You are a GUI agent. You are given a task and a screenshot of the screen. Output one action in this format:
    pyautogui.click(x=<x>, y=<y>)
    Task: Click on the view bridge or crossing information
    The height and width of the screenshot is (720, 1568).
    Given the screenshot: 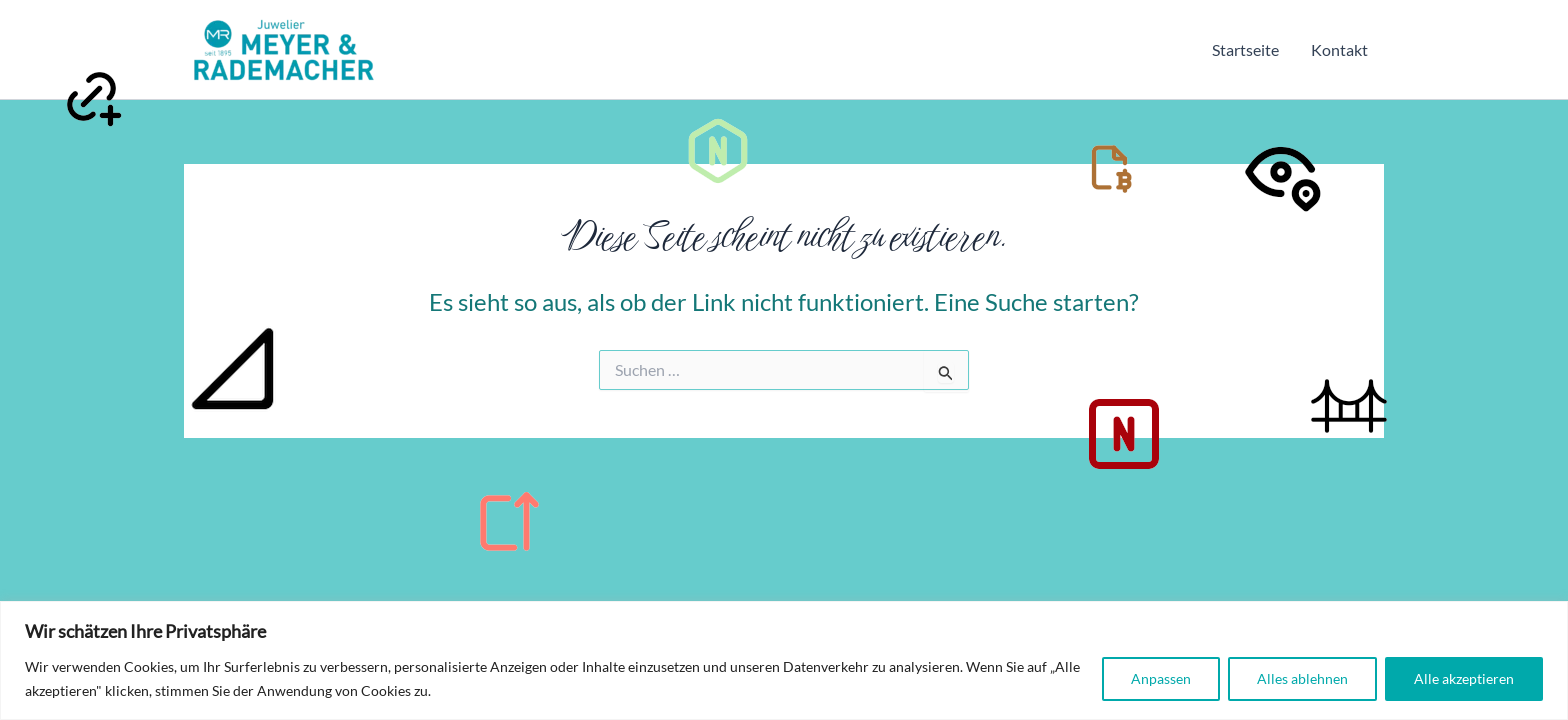 What is the action you would take?
    pyautogui.click(x=1349, y=406)
    